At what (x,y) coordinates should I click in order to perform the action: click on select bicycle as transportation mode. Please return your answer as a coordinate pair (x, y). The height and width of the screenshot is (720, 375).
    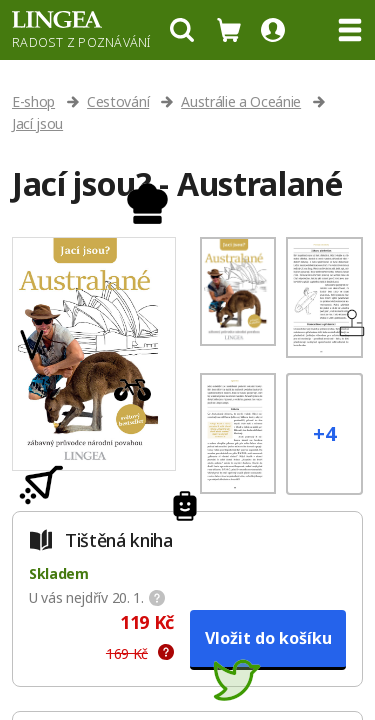
    Looking at the image, I should click on (132, 389).